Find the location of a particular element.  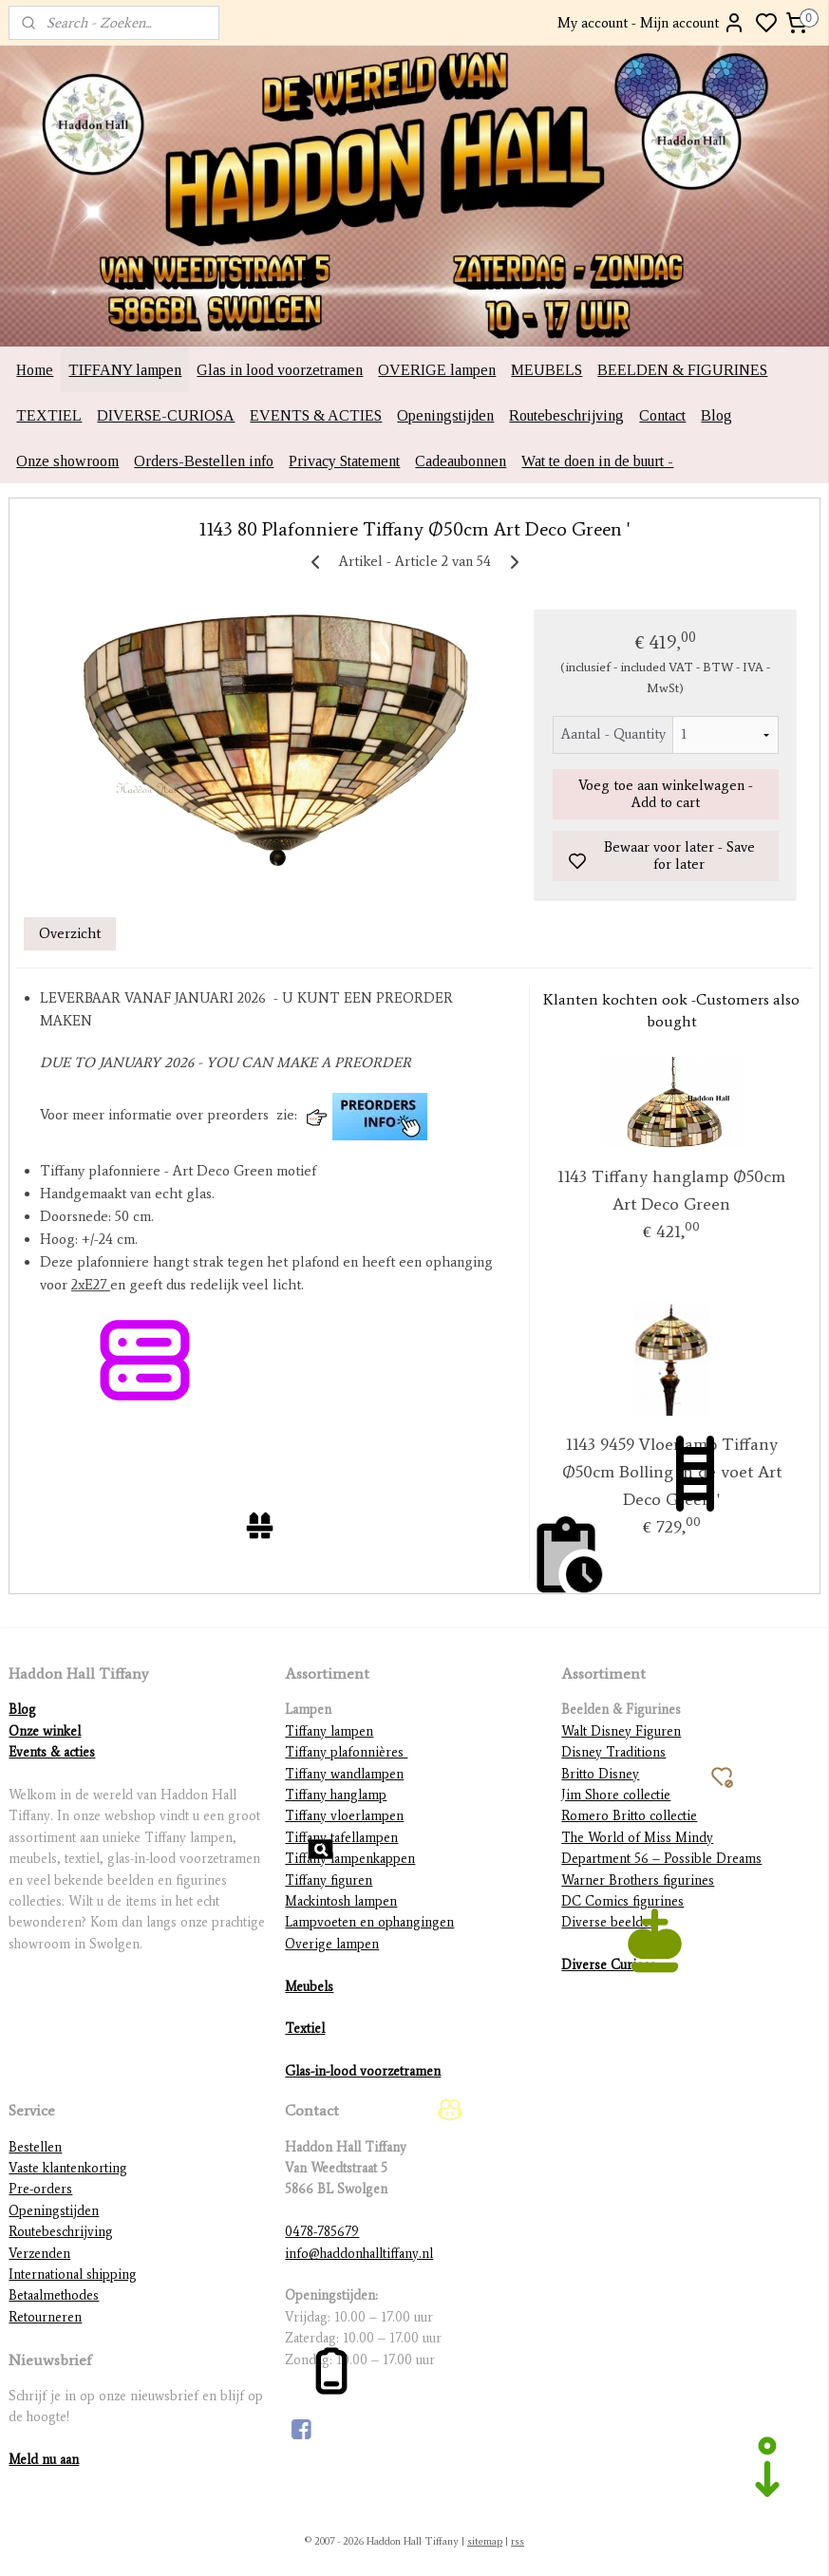

access tools or equipment section is located at coordinates (695, 1474).